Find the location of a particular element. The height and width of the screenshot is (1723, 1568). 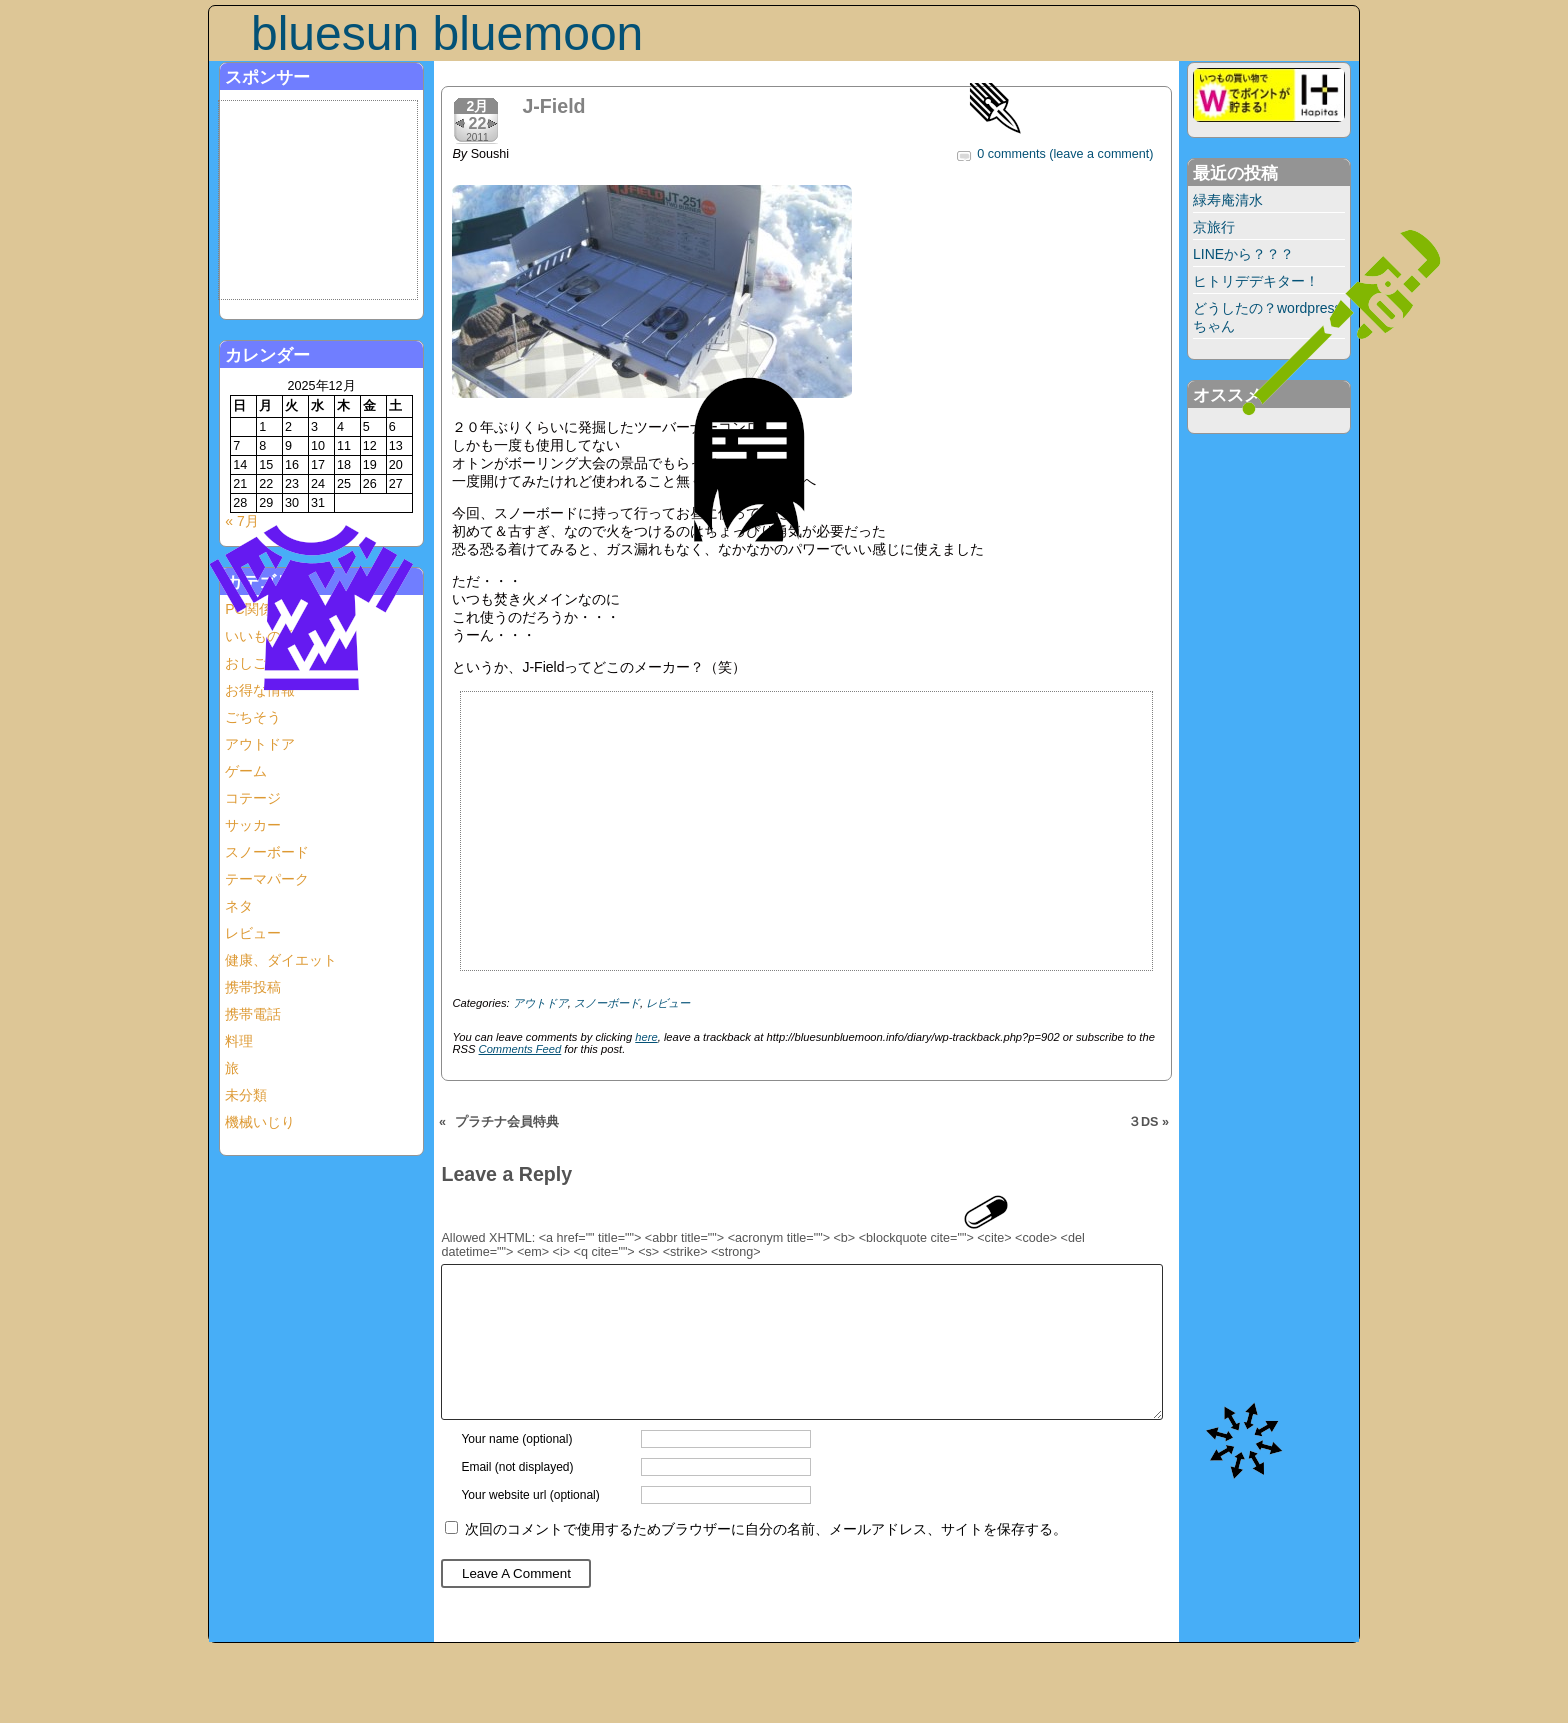

equip a diving dagger weapon is located at coordinates (995, 108).